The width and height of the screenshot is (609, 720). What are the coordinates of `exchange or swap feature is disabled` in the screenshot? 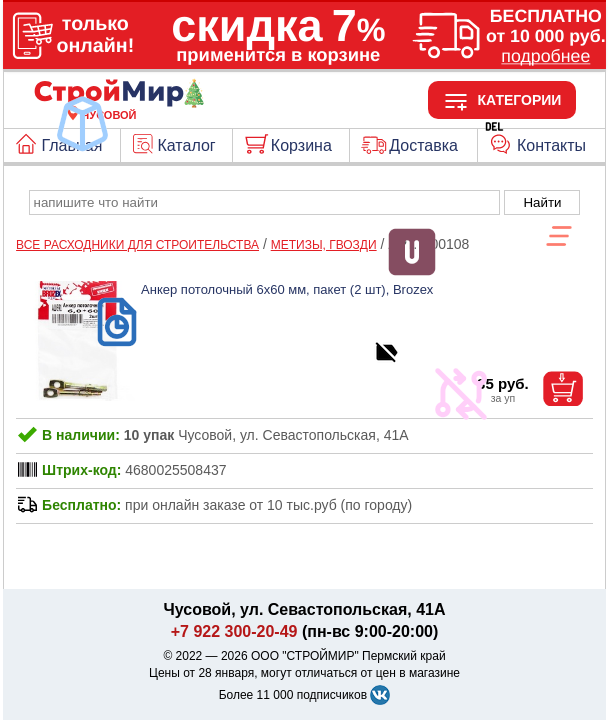 It's located at (461, 394).